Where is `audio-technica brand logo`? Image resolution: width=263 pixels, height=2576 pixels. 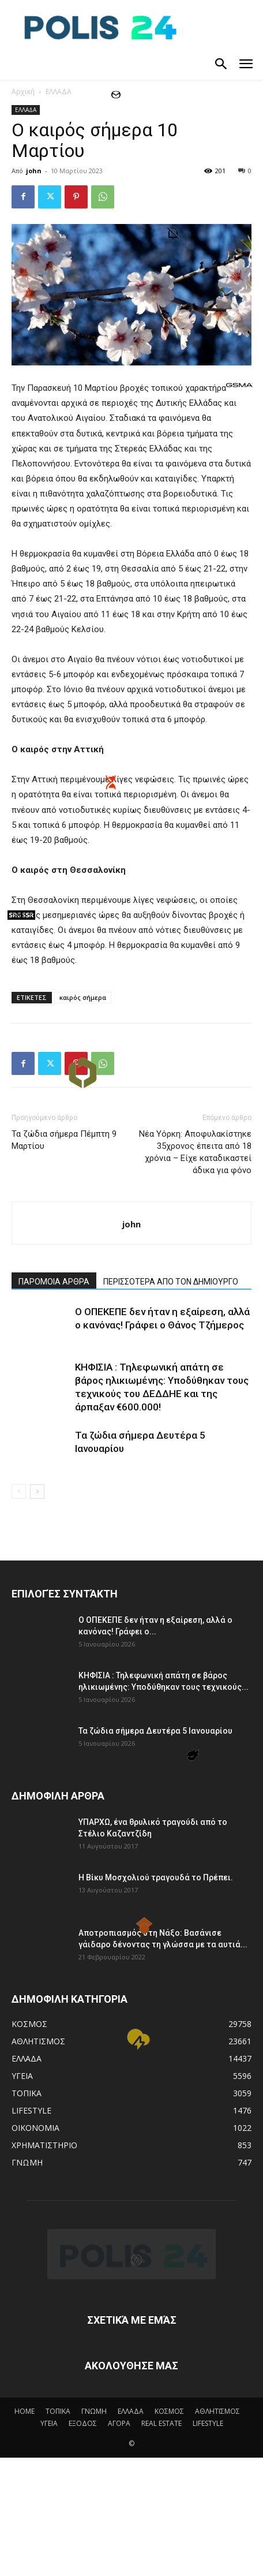
audio-technica brand logo is located at coordinates (136, 2260).